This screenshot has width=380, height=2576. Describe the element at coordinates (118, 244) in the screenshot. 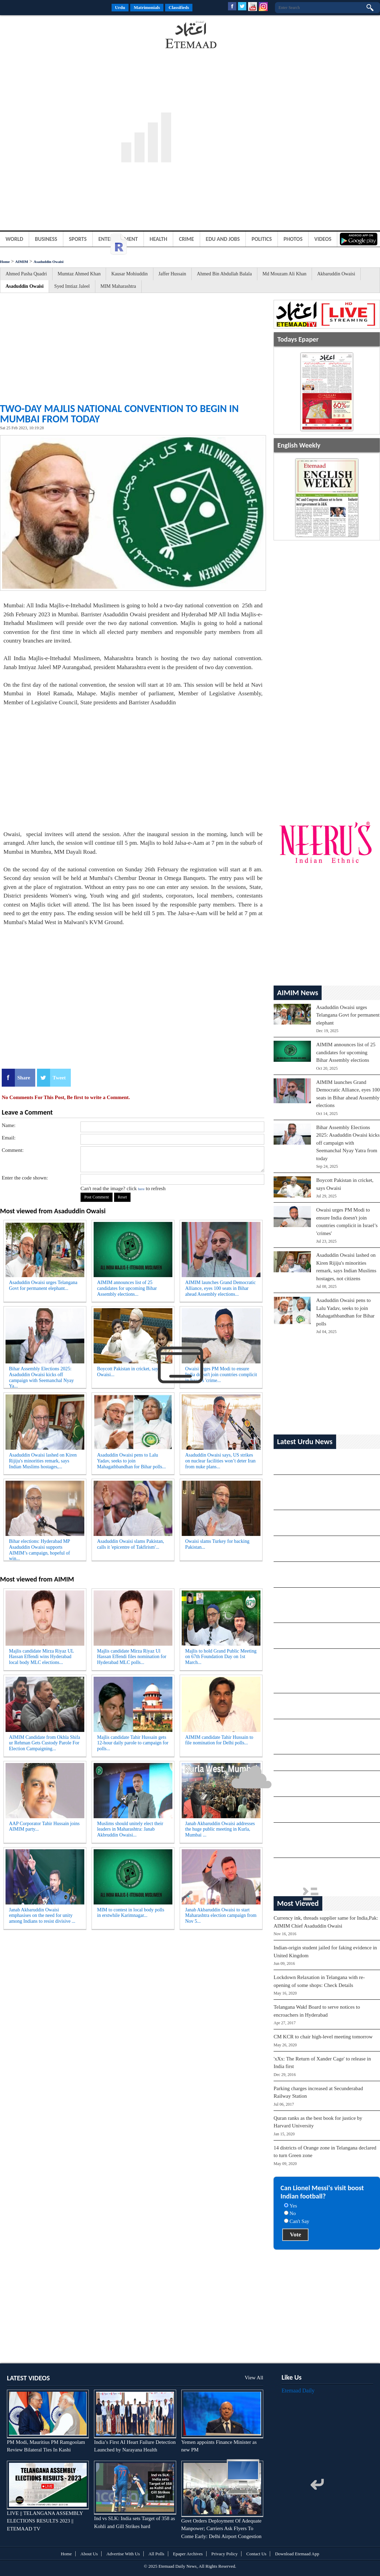

I see `an R programming language source file` at that location.